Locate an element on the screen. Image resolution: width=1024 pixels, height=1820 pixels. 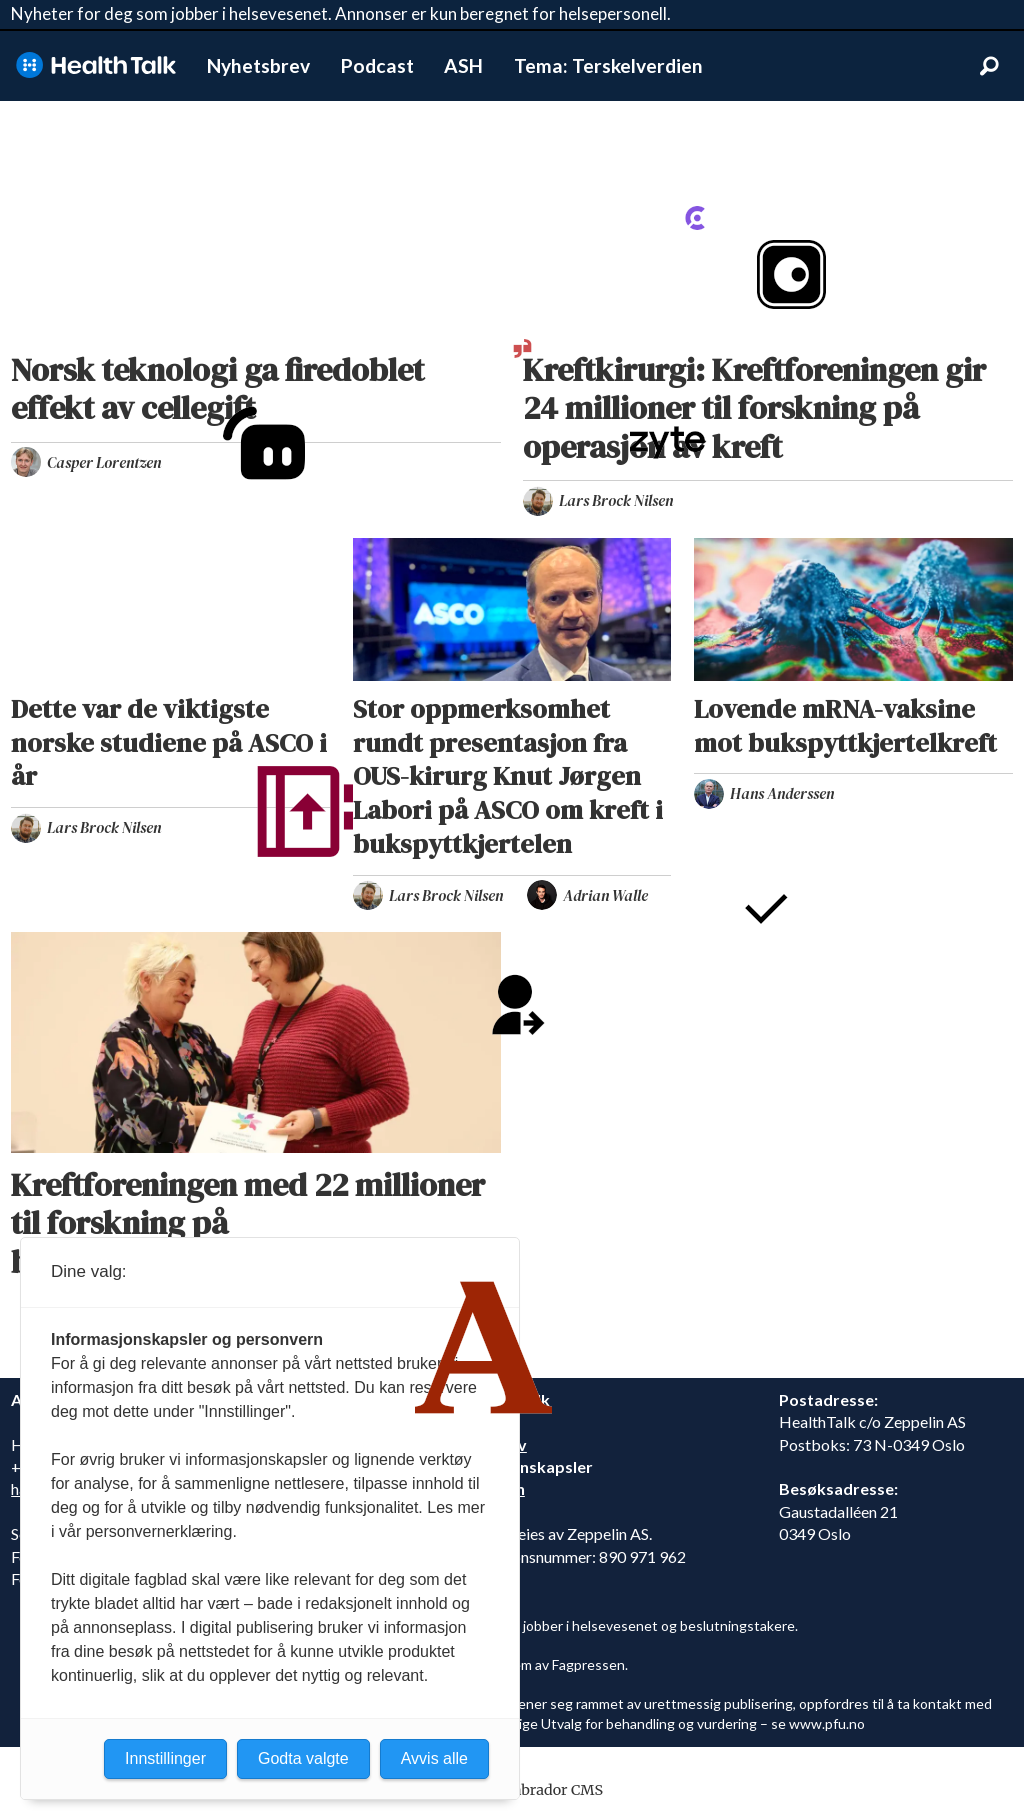
ariakit brand logo is located at coordinates (791, 274).